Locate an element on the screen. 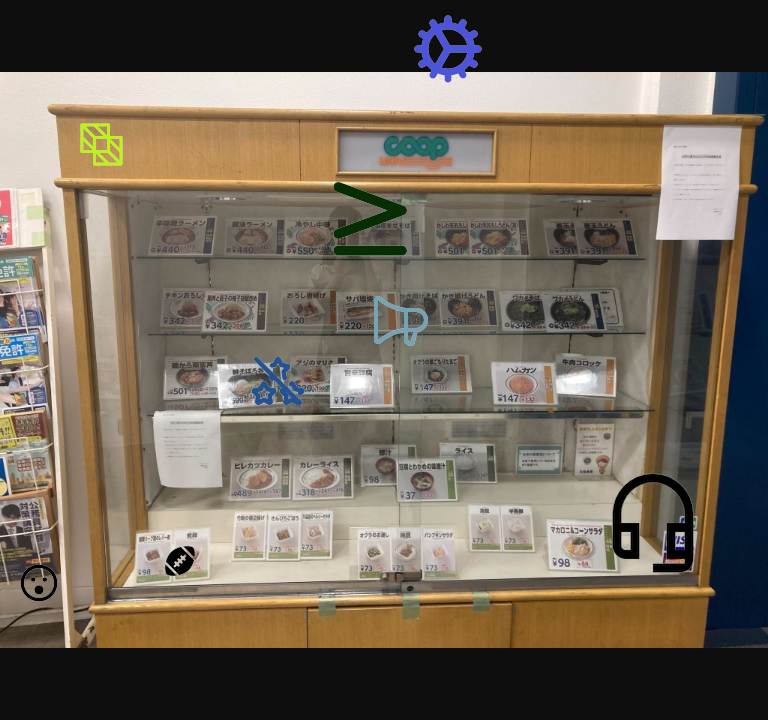 This screenshot has width=768, height=720. indicates a surprise or unexpected event notification is located at coordinates (39, 583).